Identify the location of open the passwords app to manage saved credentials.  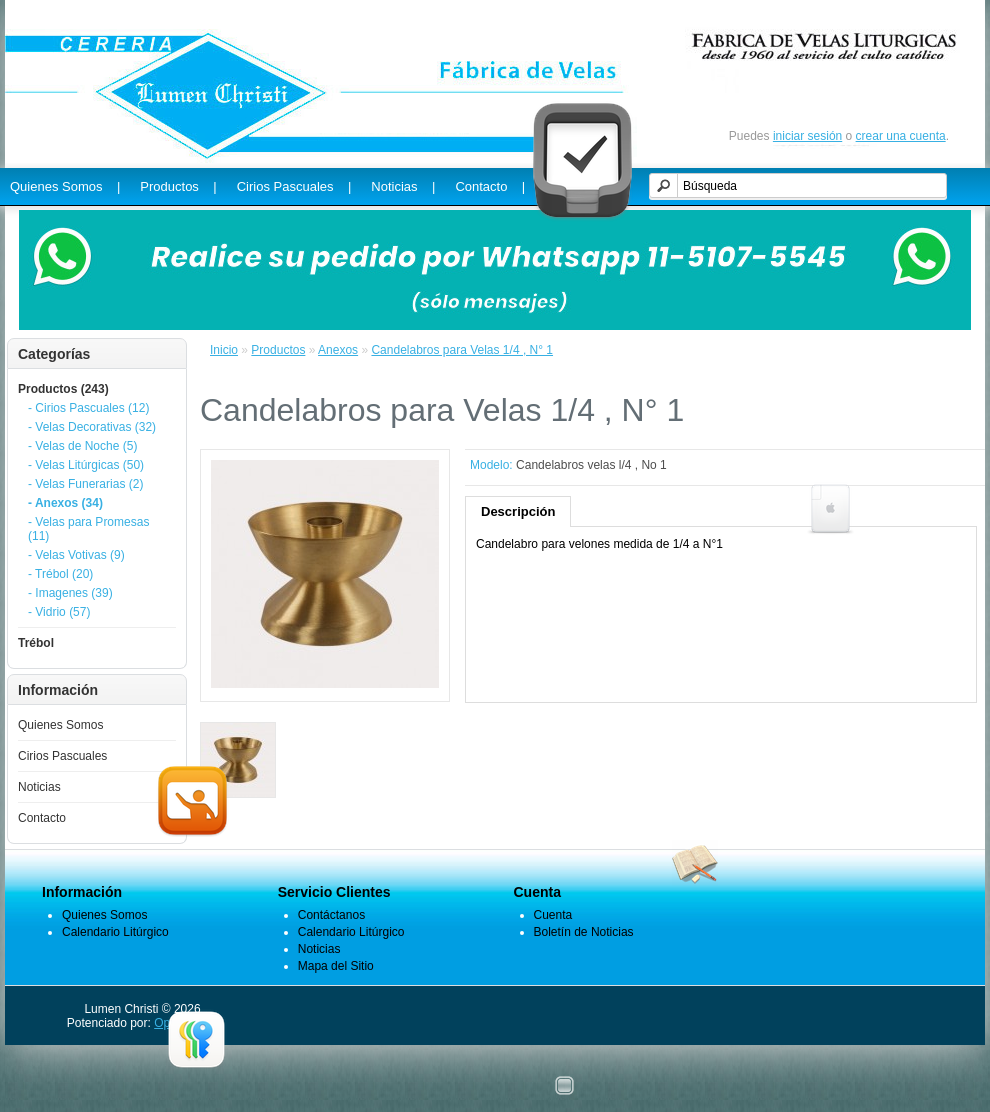
(196, 1039).